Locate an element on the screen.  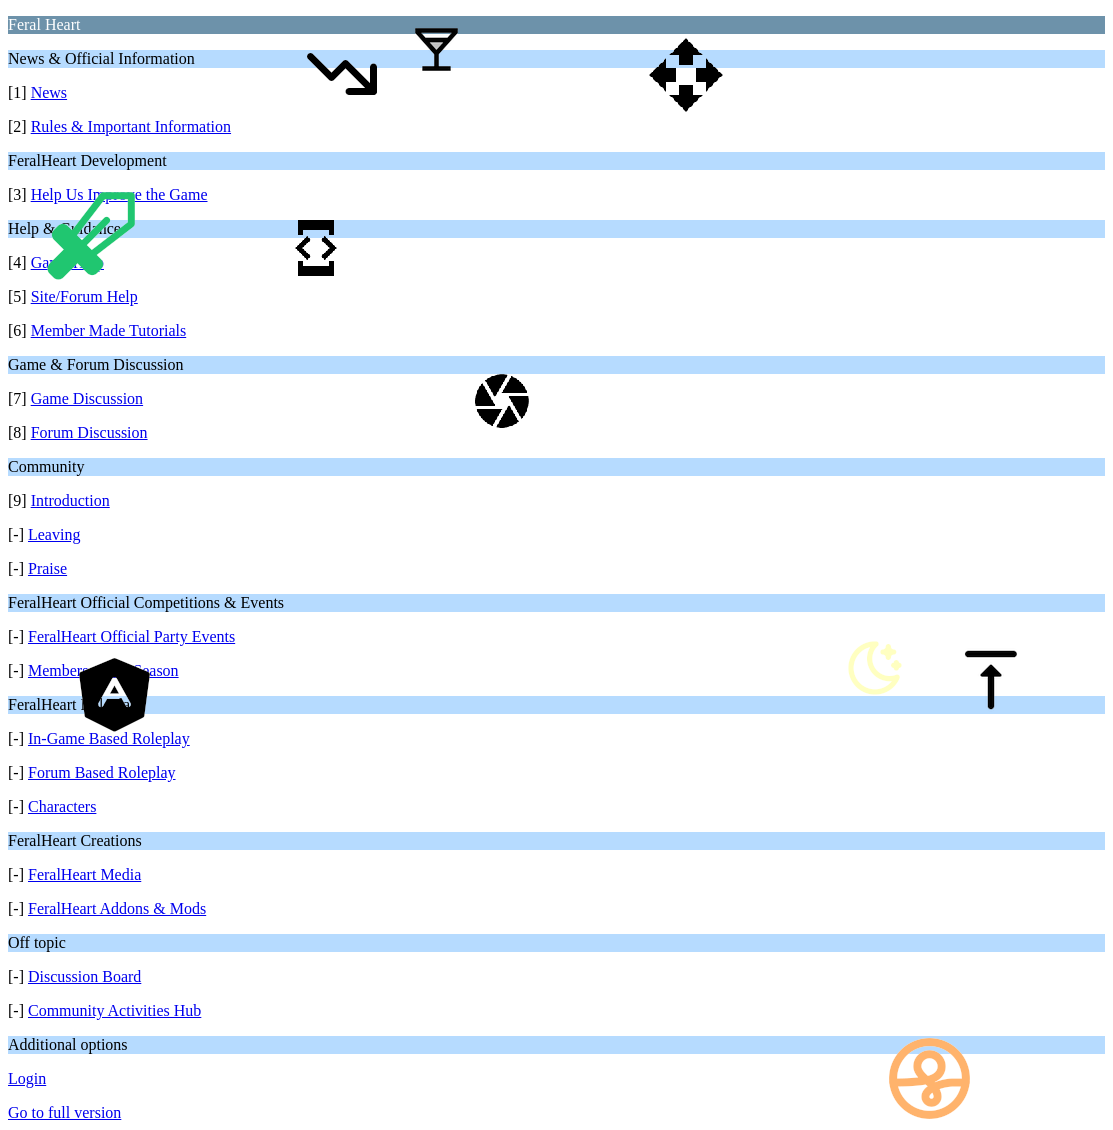
indicates an Angular framework project or application is located at coordinates (114, 693).